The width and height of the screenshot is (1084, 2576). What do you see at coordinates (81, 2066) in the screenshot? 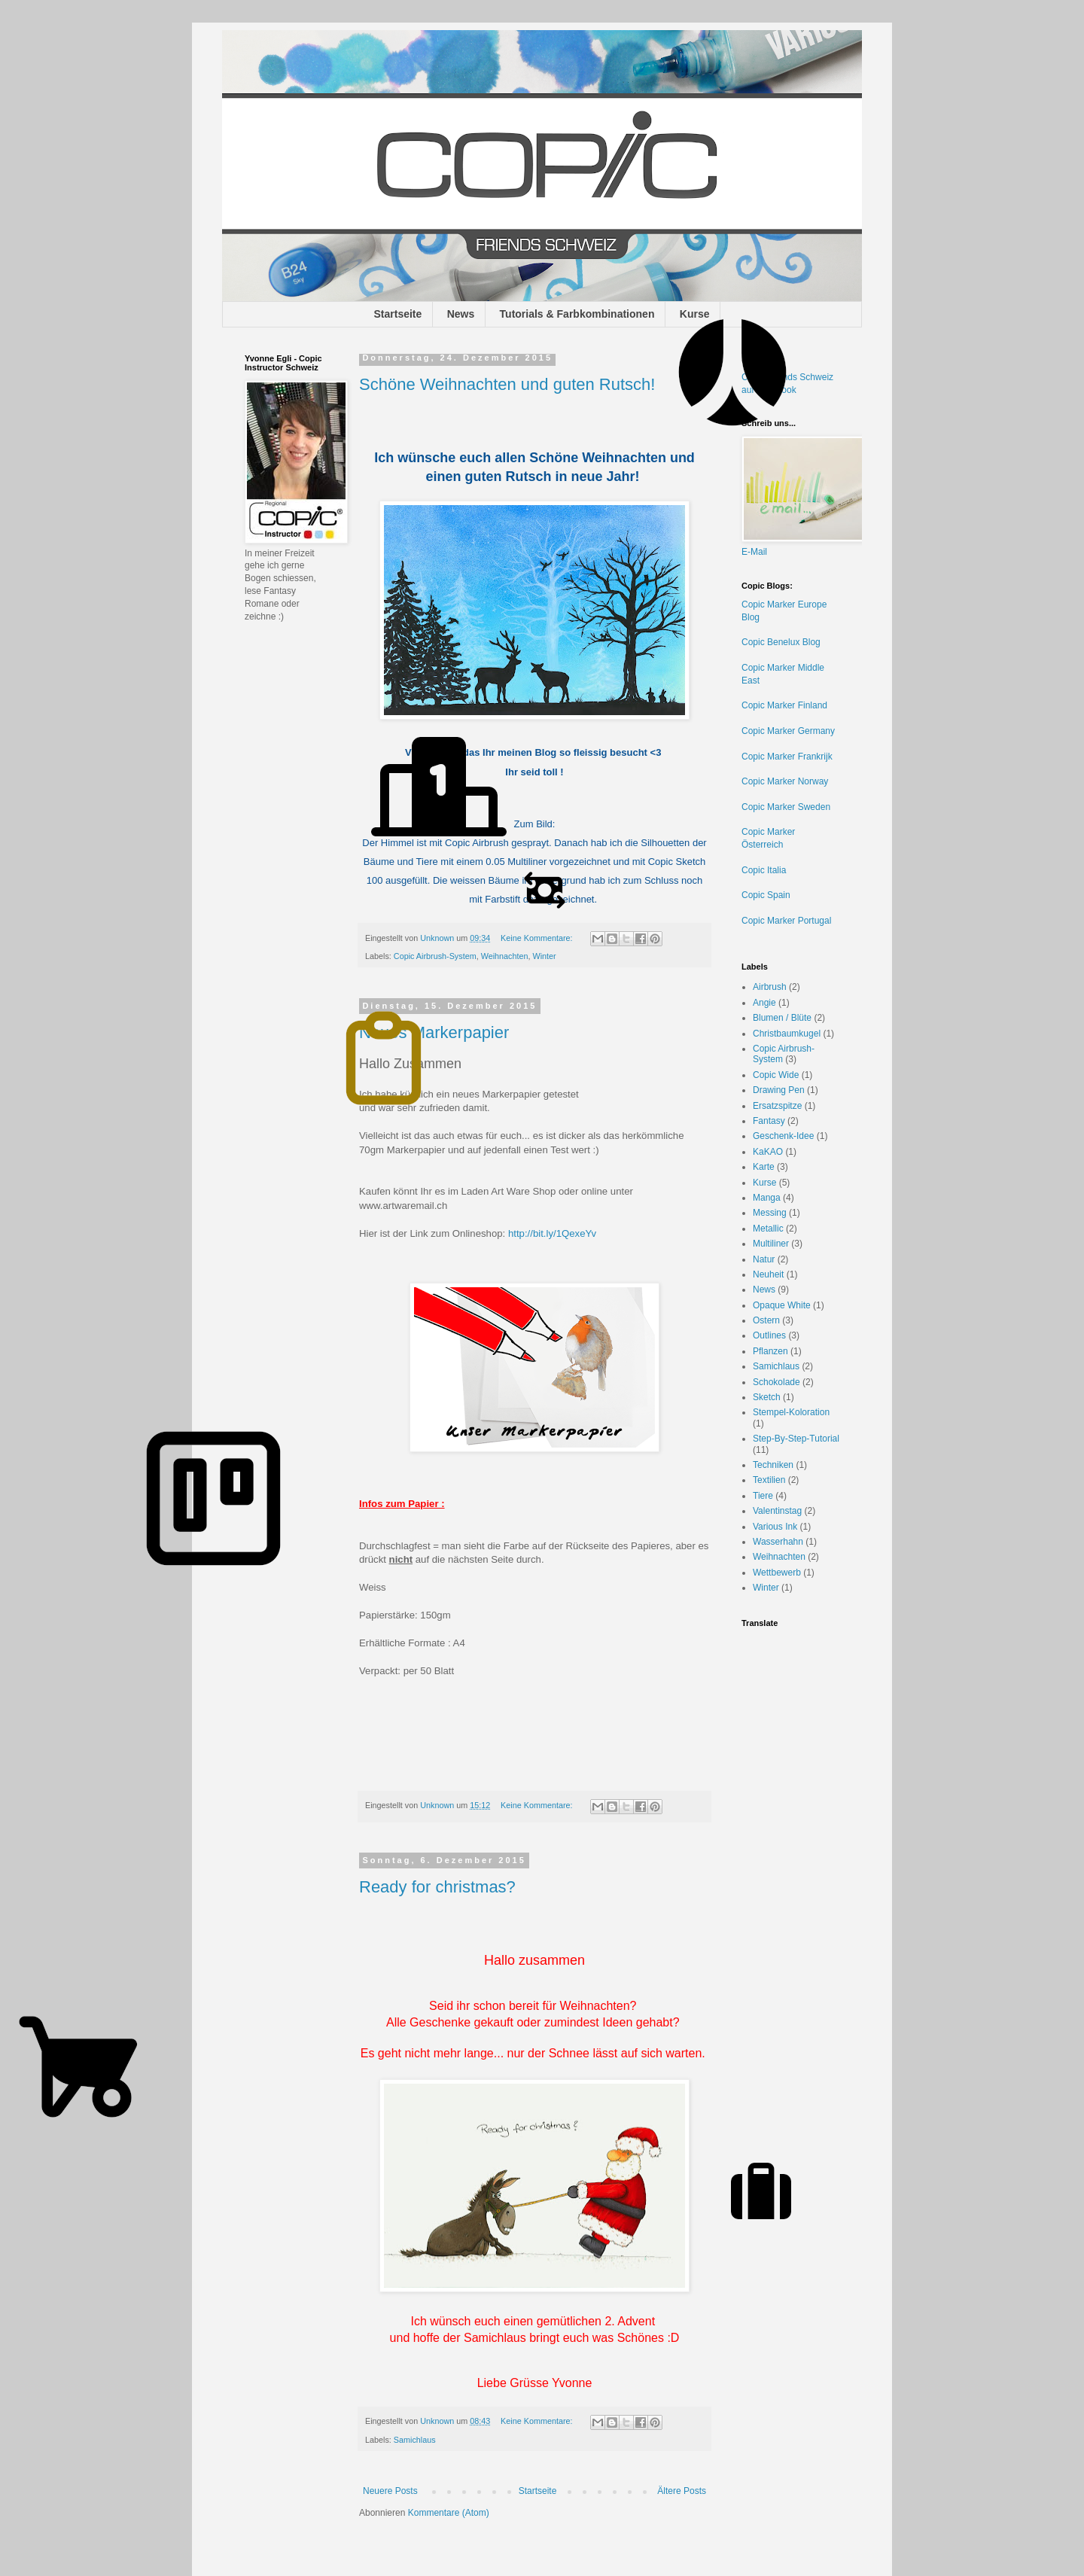
I see `access gardening tools or supplies` at bounding box center [81, 2066].